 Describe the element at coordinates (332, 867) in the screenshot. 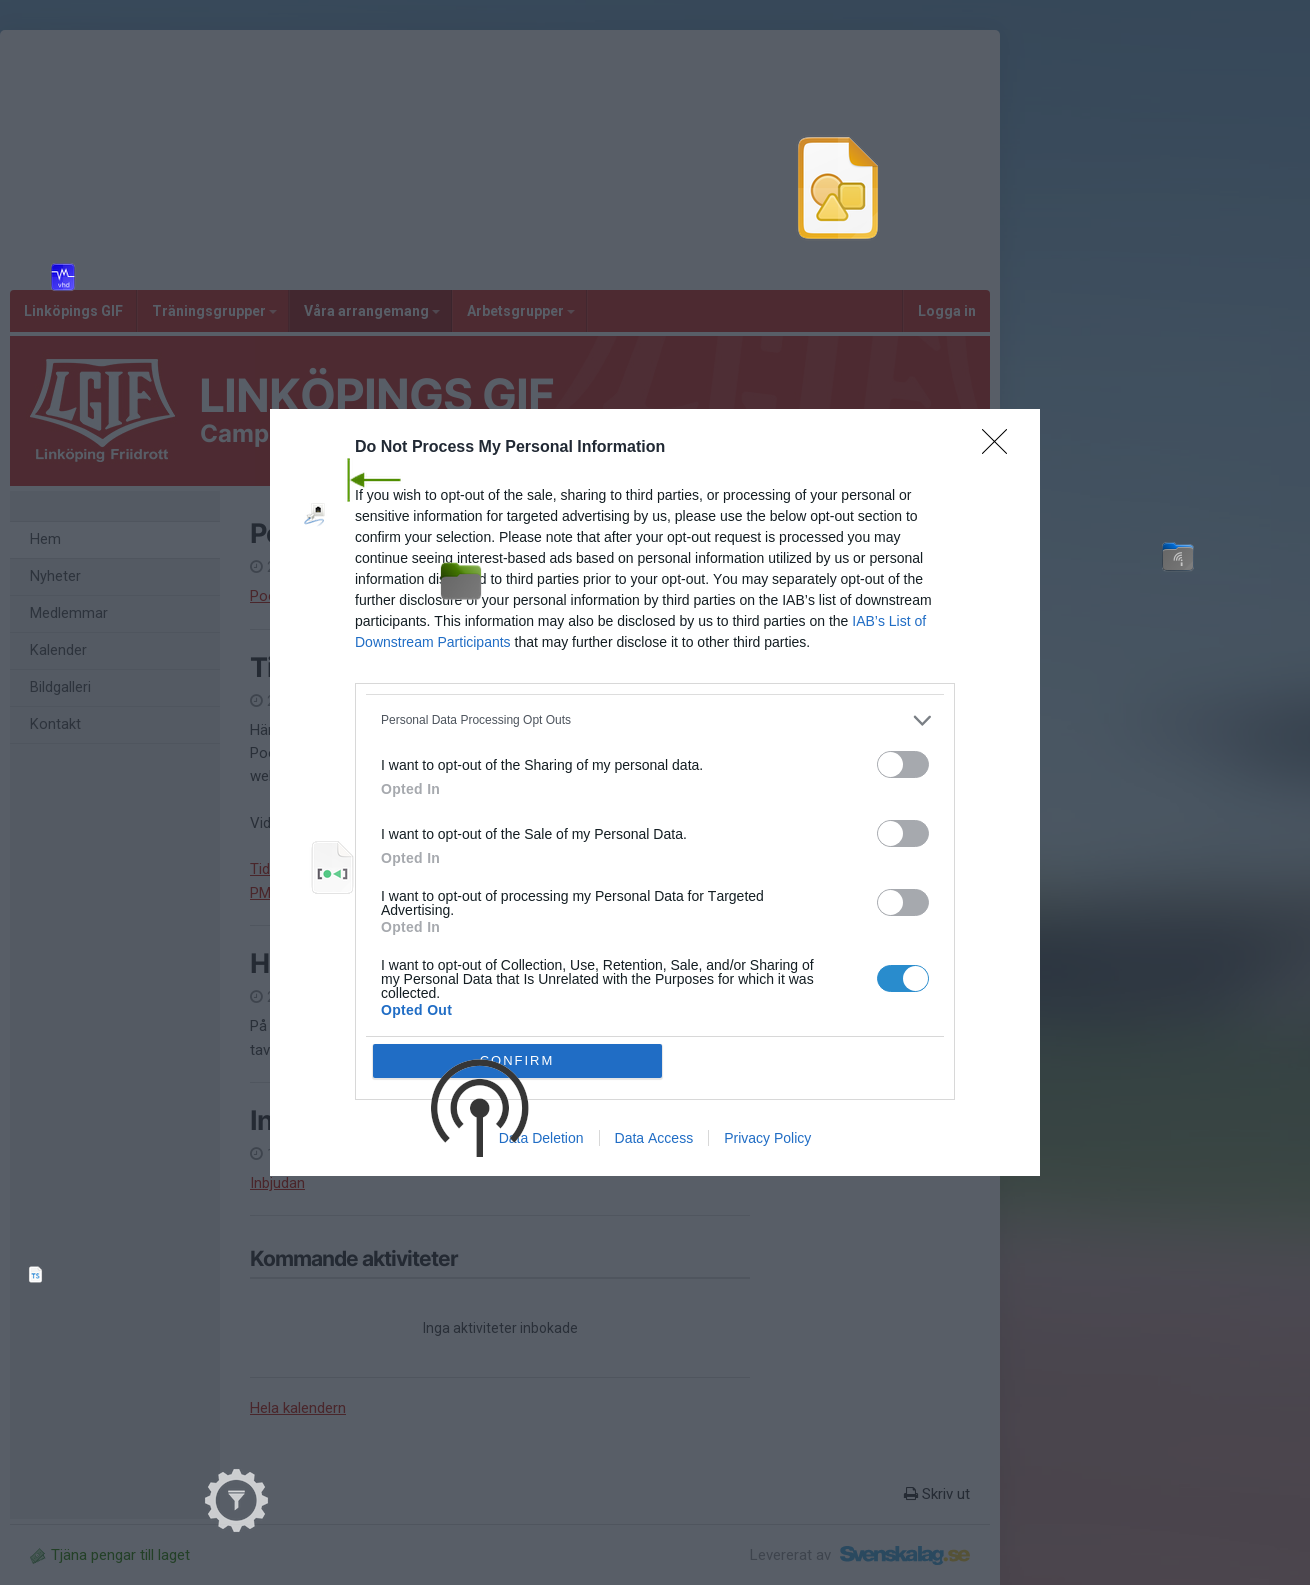

I see `a systemd unit configuration file` at that location.